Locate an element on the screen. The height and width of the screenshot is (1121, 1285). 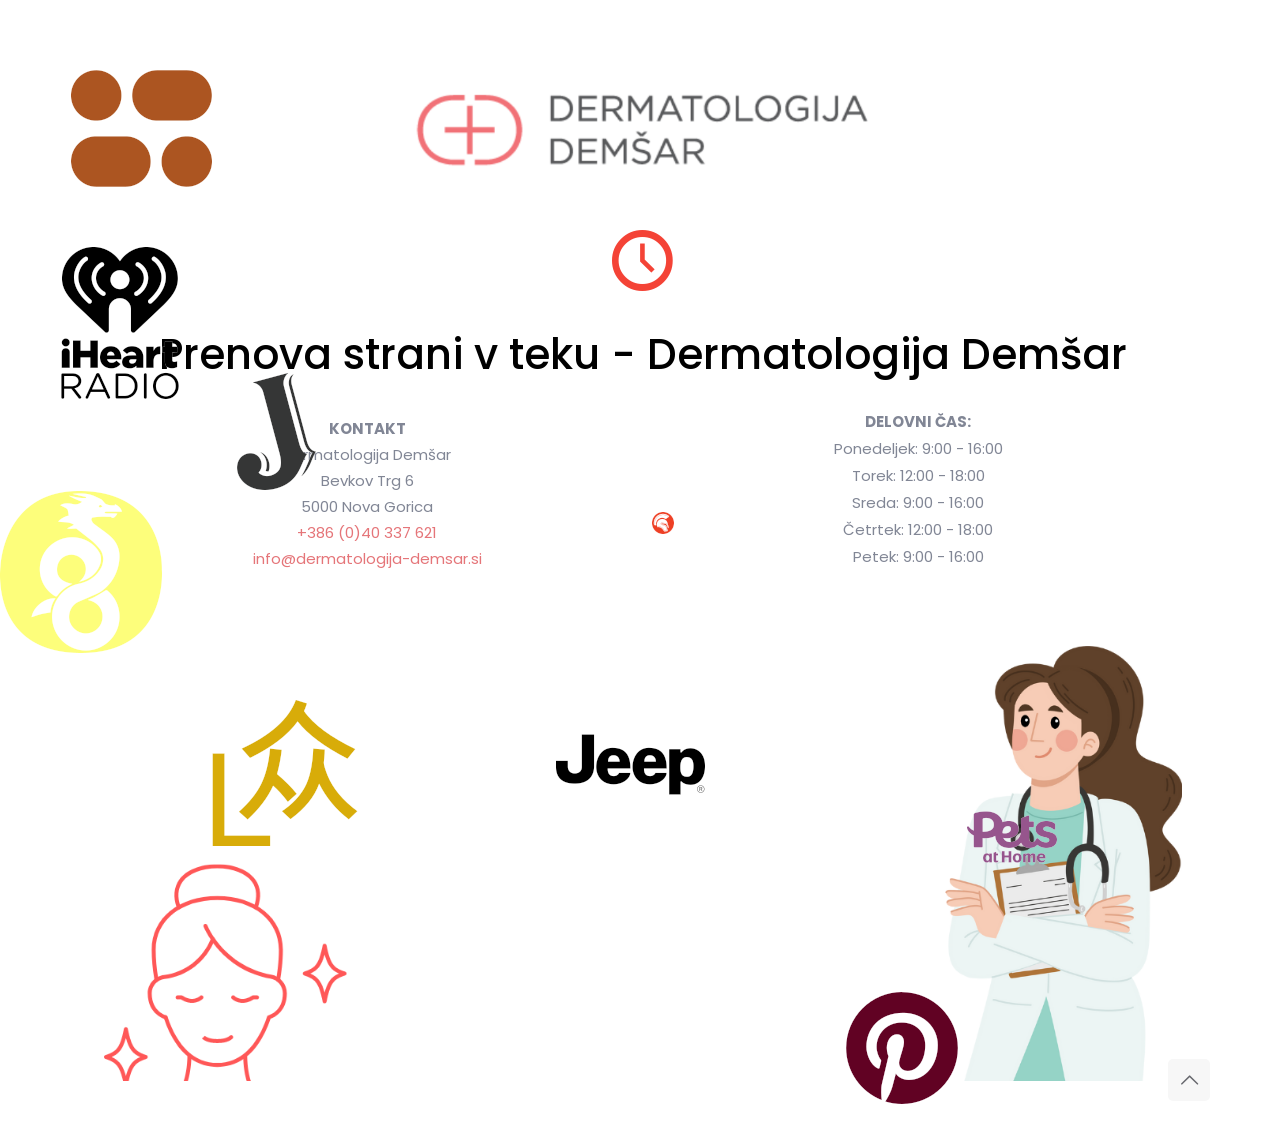
open Pinterest app is located at coordinates (902, 1048).